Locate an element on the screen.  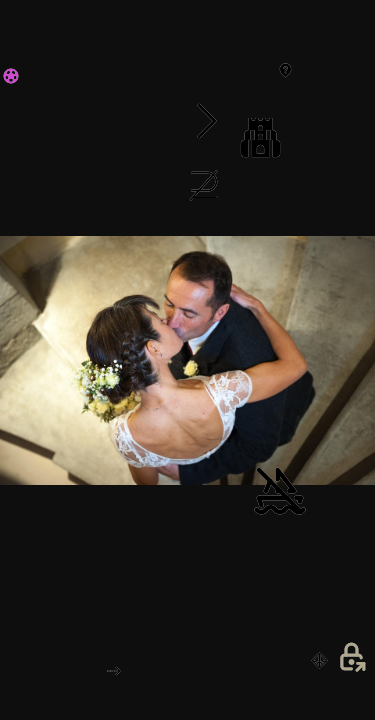
represents 3D geometry or modeling tools is located at coordinates (319, 660).